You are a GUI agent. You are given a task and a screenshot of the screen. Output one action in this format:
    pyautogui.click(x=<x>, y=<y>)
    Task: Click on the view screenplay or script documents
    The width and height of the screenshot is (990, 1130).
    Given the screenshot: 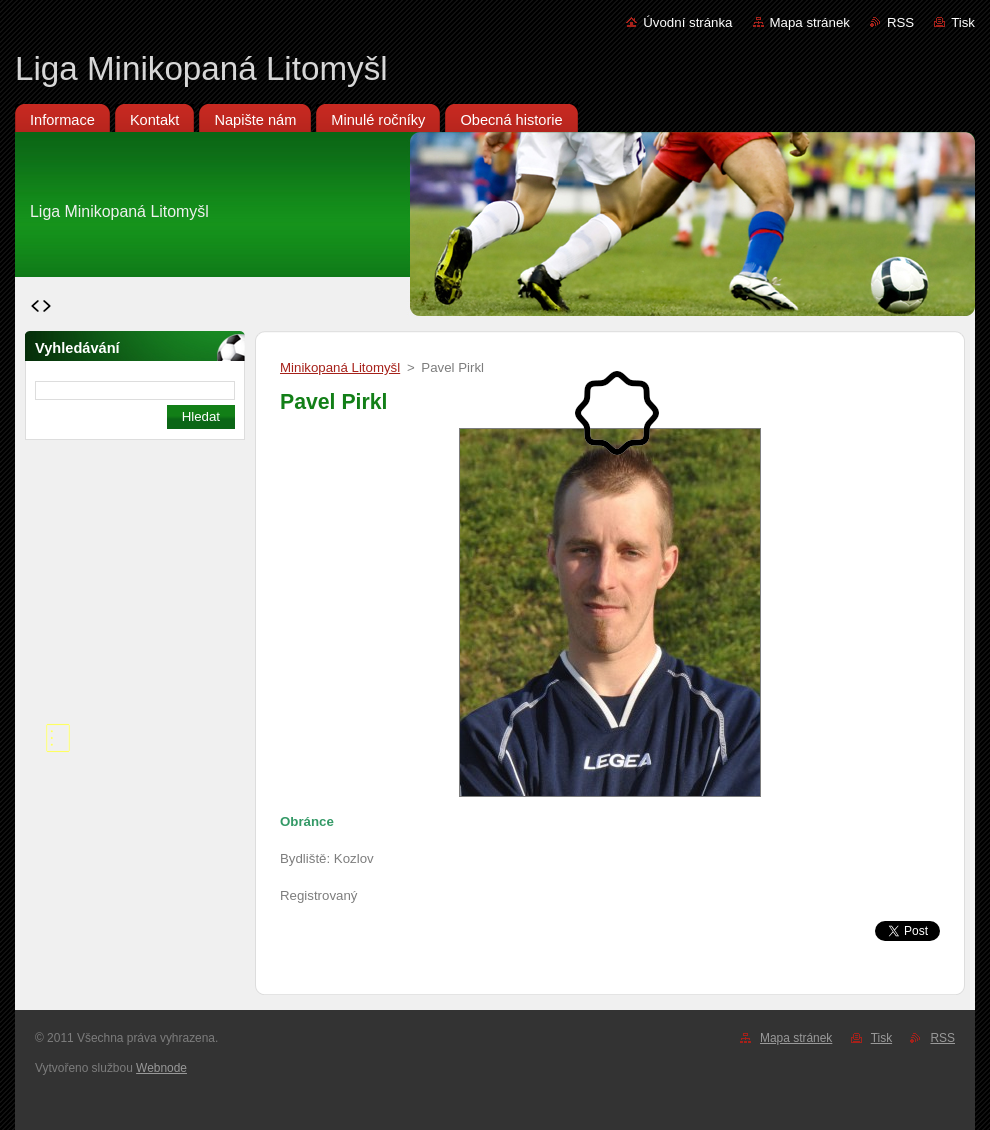 What is the action you would take?
    pyautogui.click(x=58, y=738)
    